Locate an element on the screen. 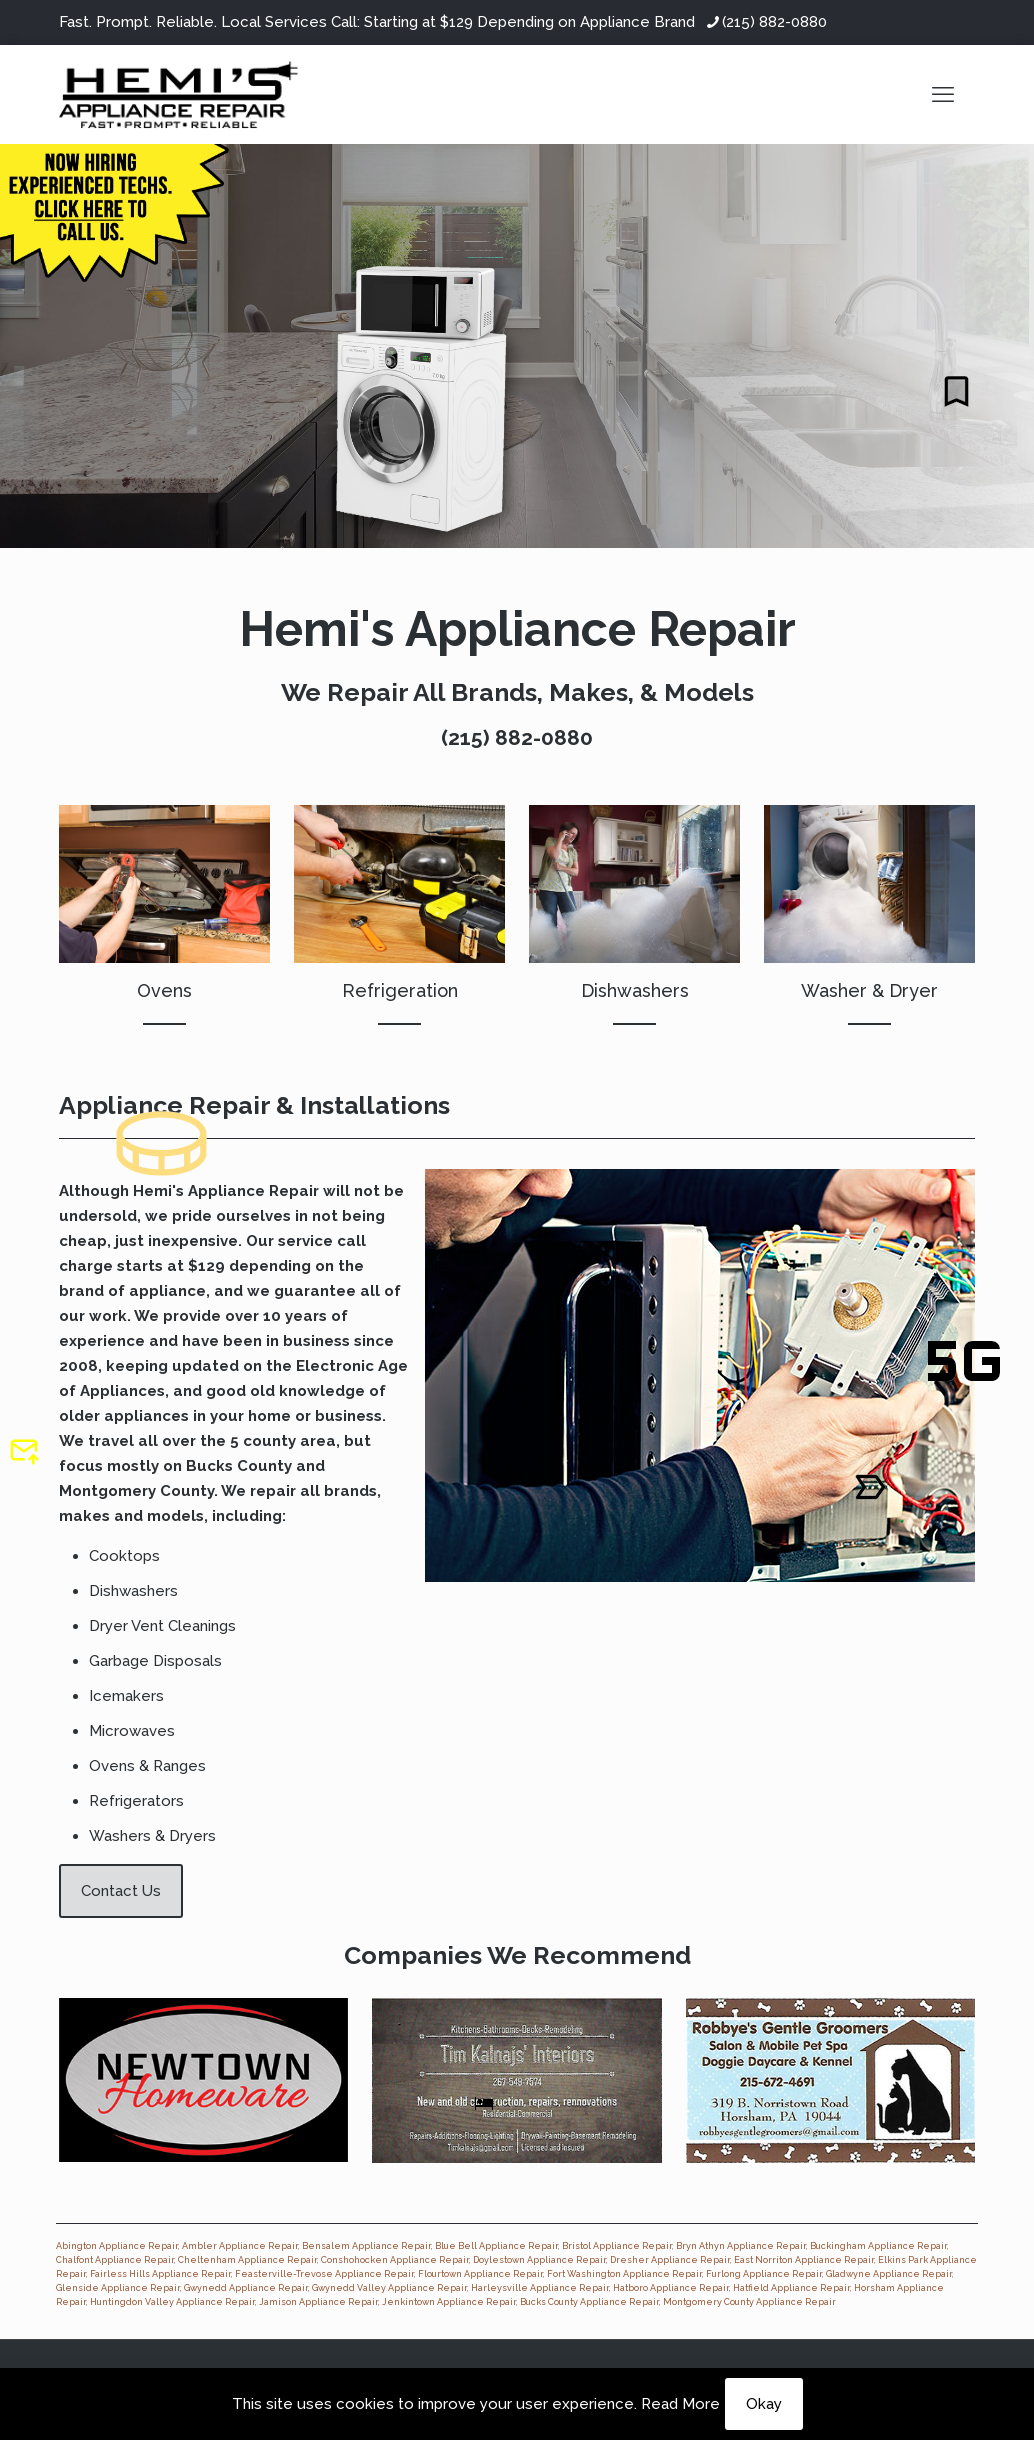  mark item as important is located at coordinates (870, 1487).